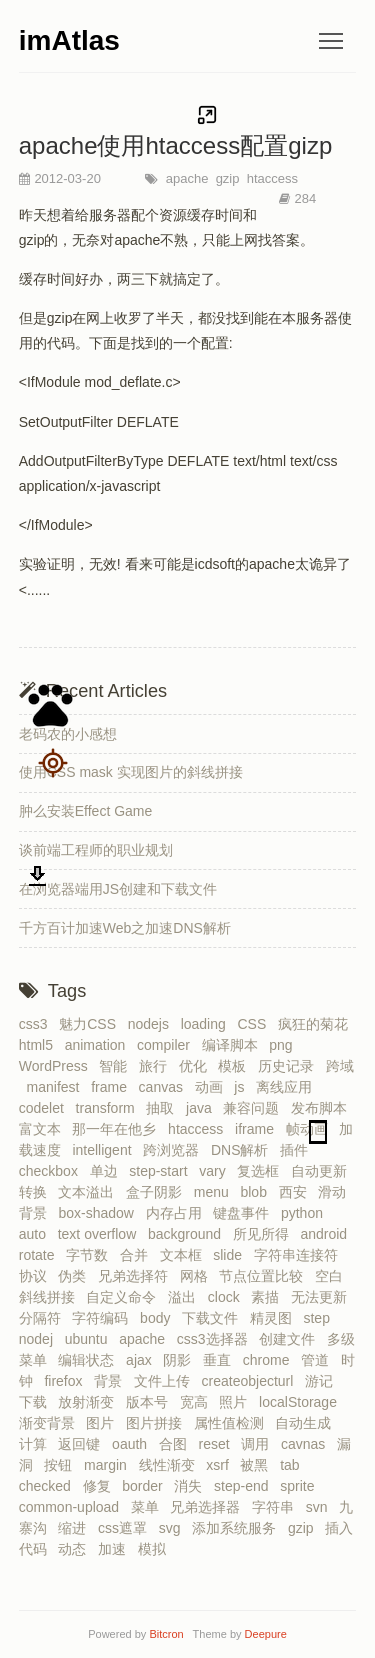 This screenshot has height=1658, width=375. Describe the element at coordinates (207, 114) in the screenshot. I see `maximize window to full screen` at that location.